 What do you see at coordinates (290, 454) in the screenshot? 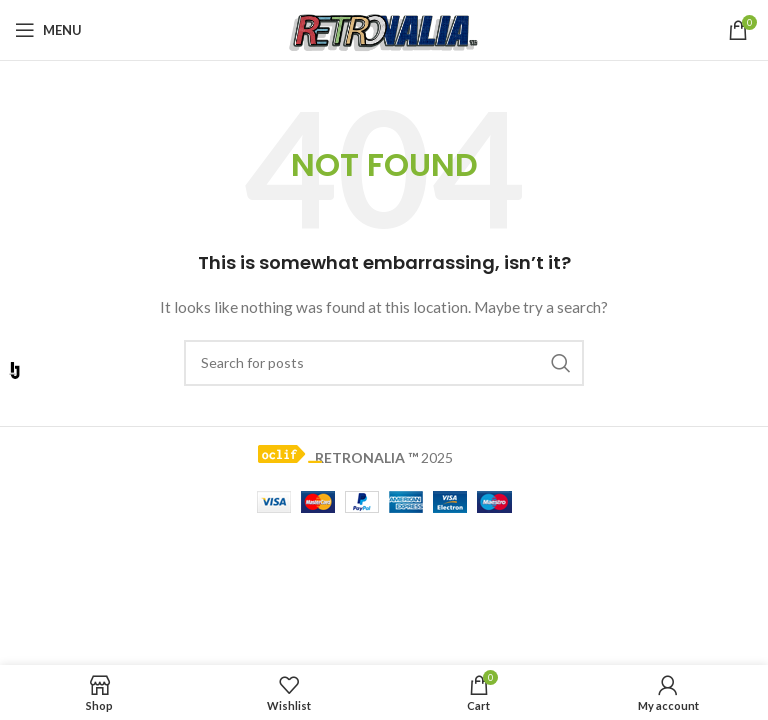
I see `oclif command-line framework logo` at bounding box center [290, 454].